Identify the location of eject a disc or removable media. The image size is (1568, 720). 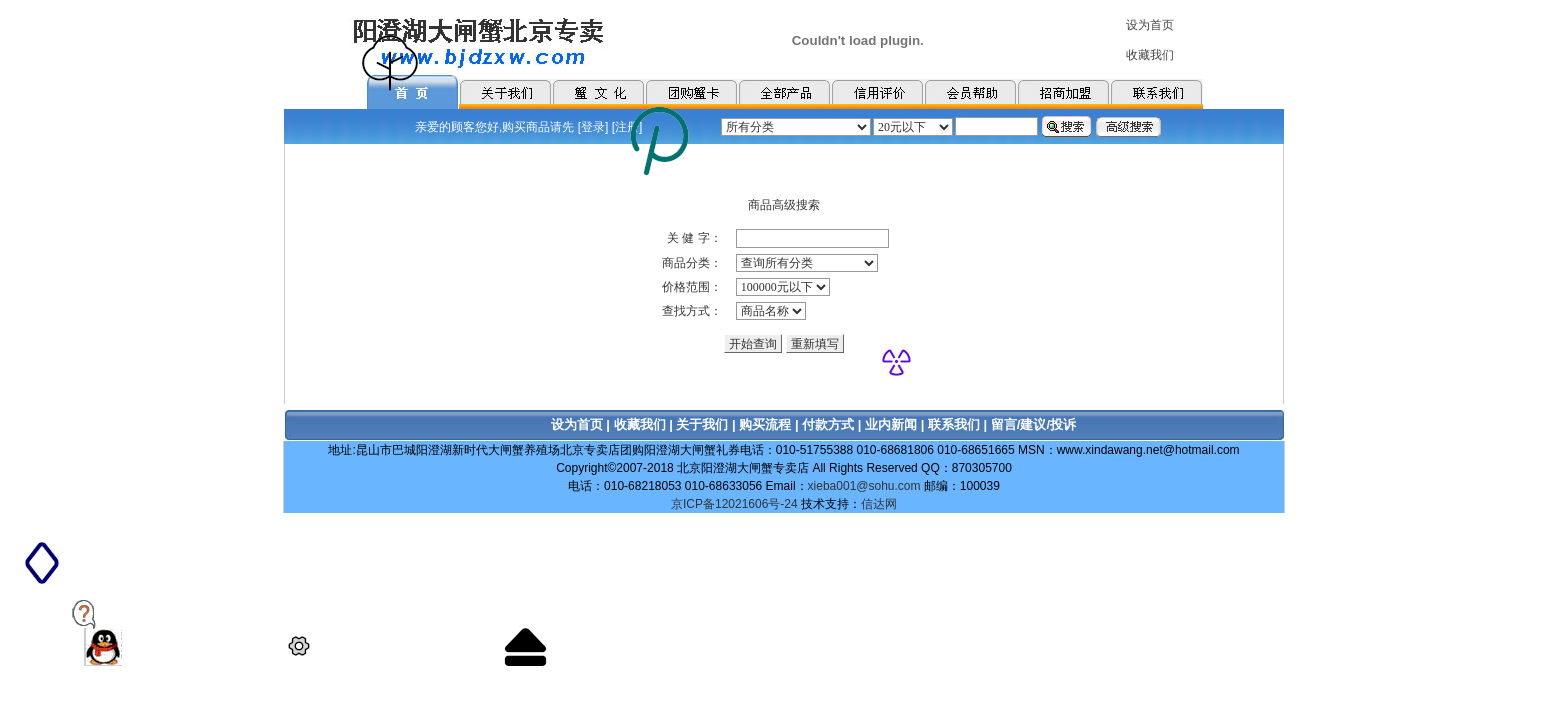
(525, 650).